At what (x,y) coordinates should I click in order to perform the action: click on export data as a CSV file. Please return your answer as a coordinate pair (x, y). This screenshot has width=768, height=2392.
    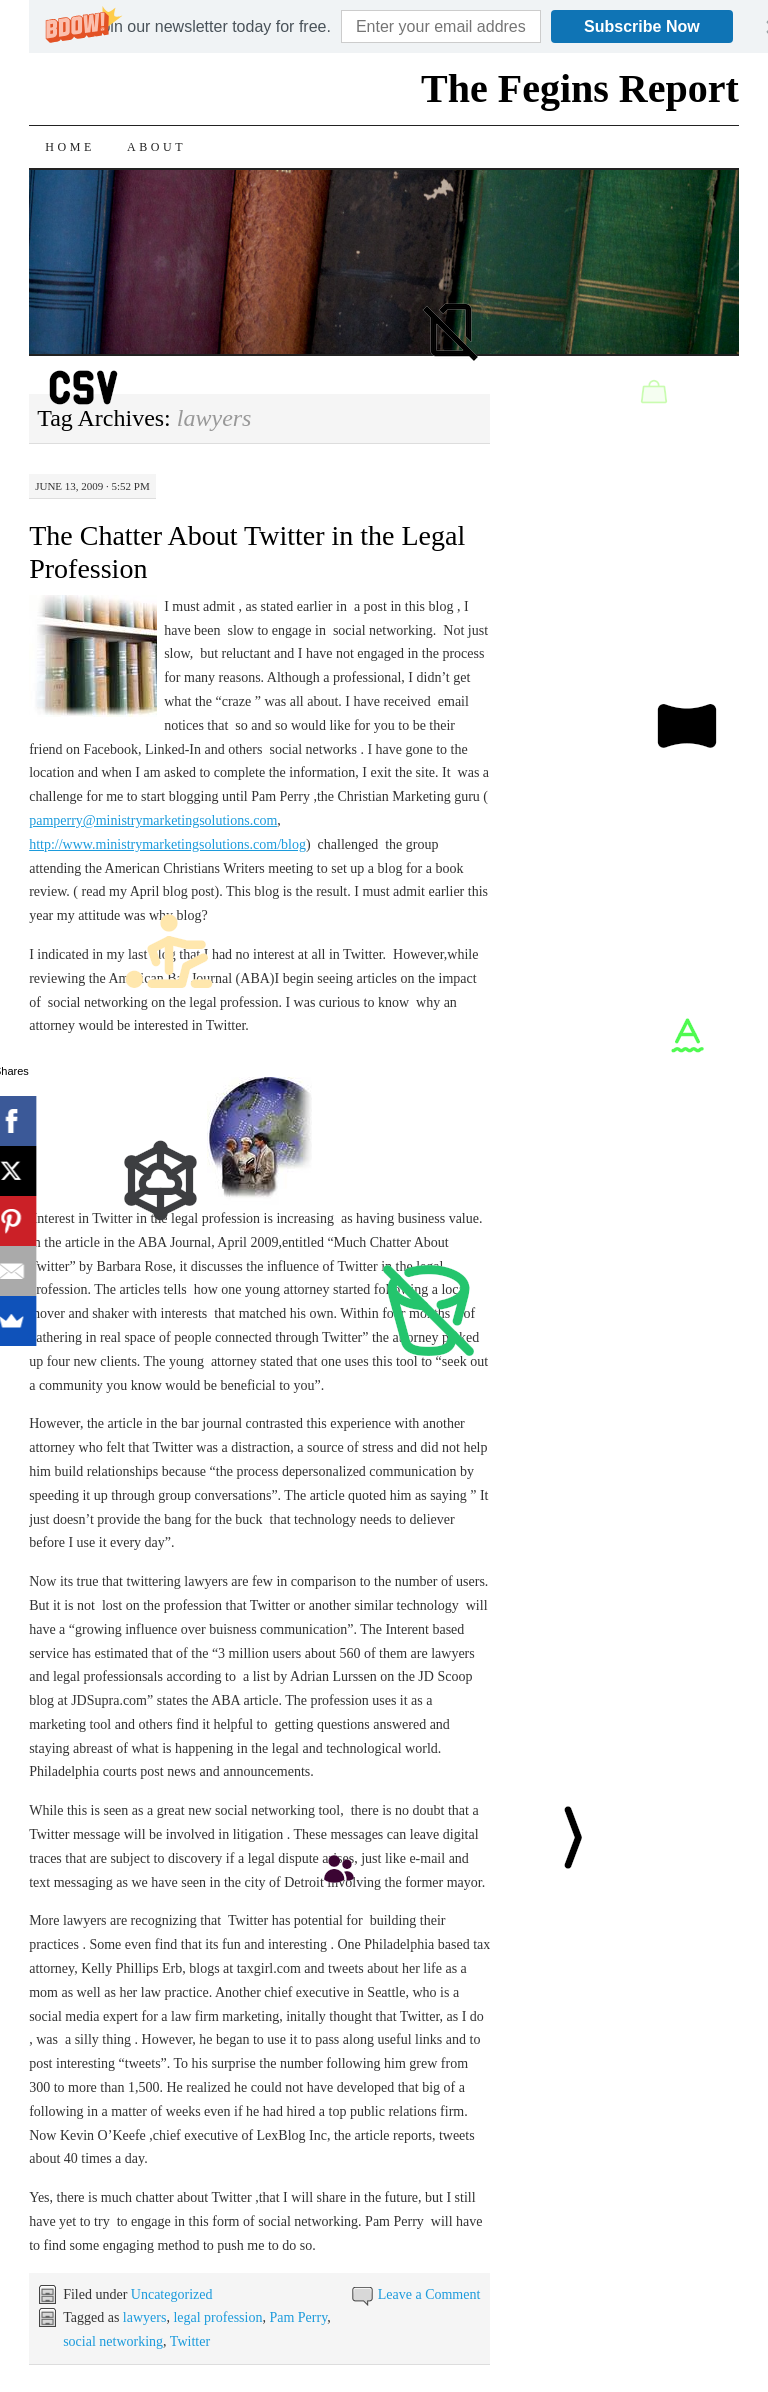
    Looking at the image, I should click on (83, 387).